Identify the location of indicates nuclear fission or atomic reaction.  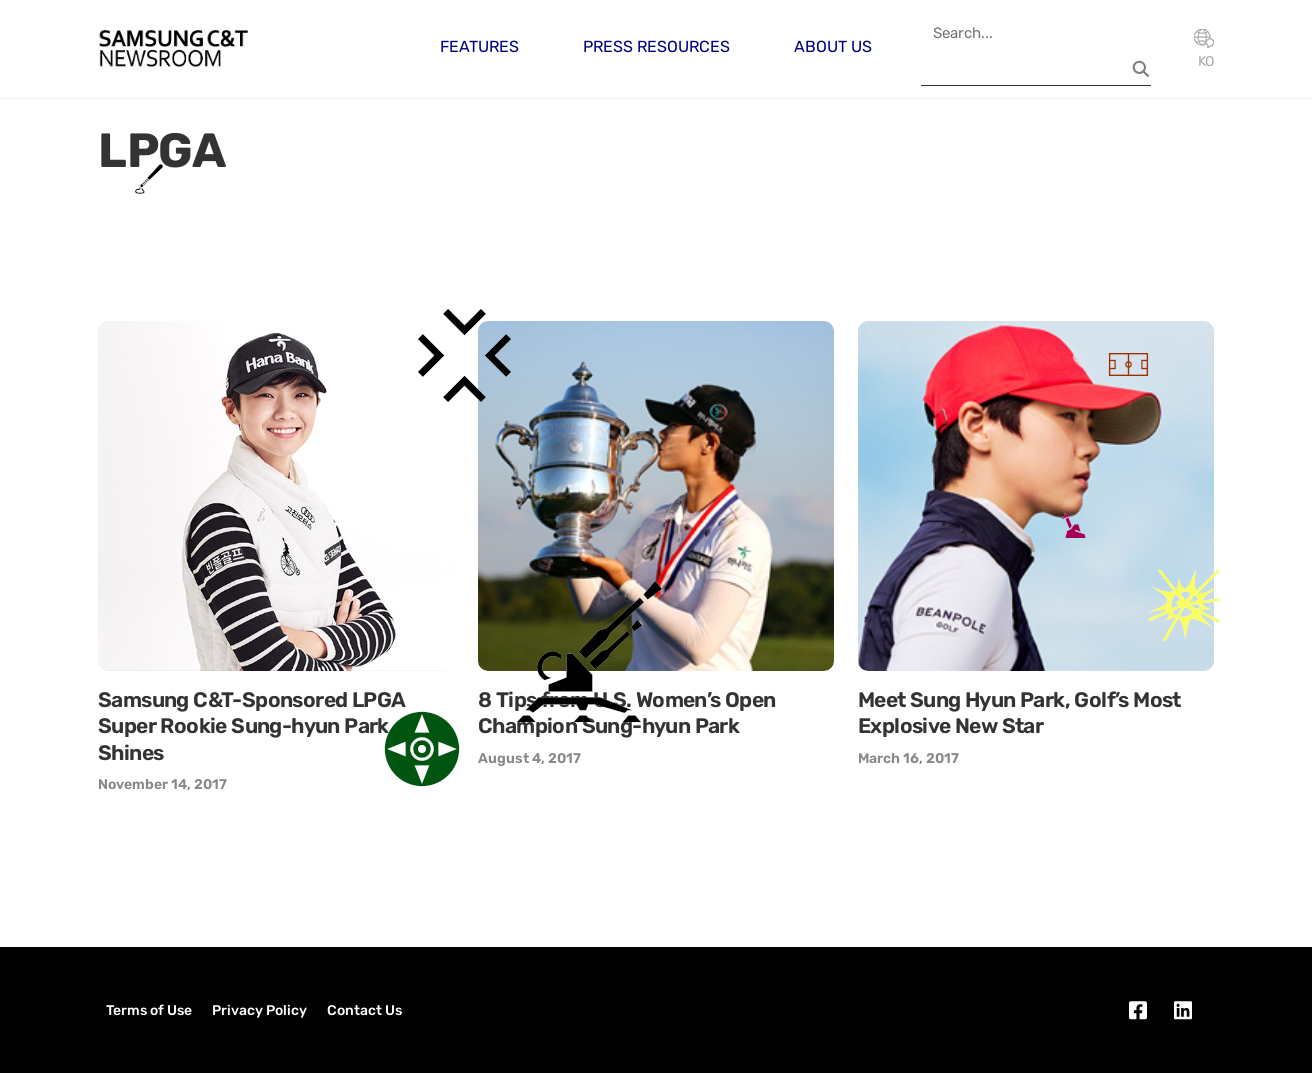
(1184, 605).